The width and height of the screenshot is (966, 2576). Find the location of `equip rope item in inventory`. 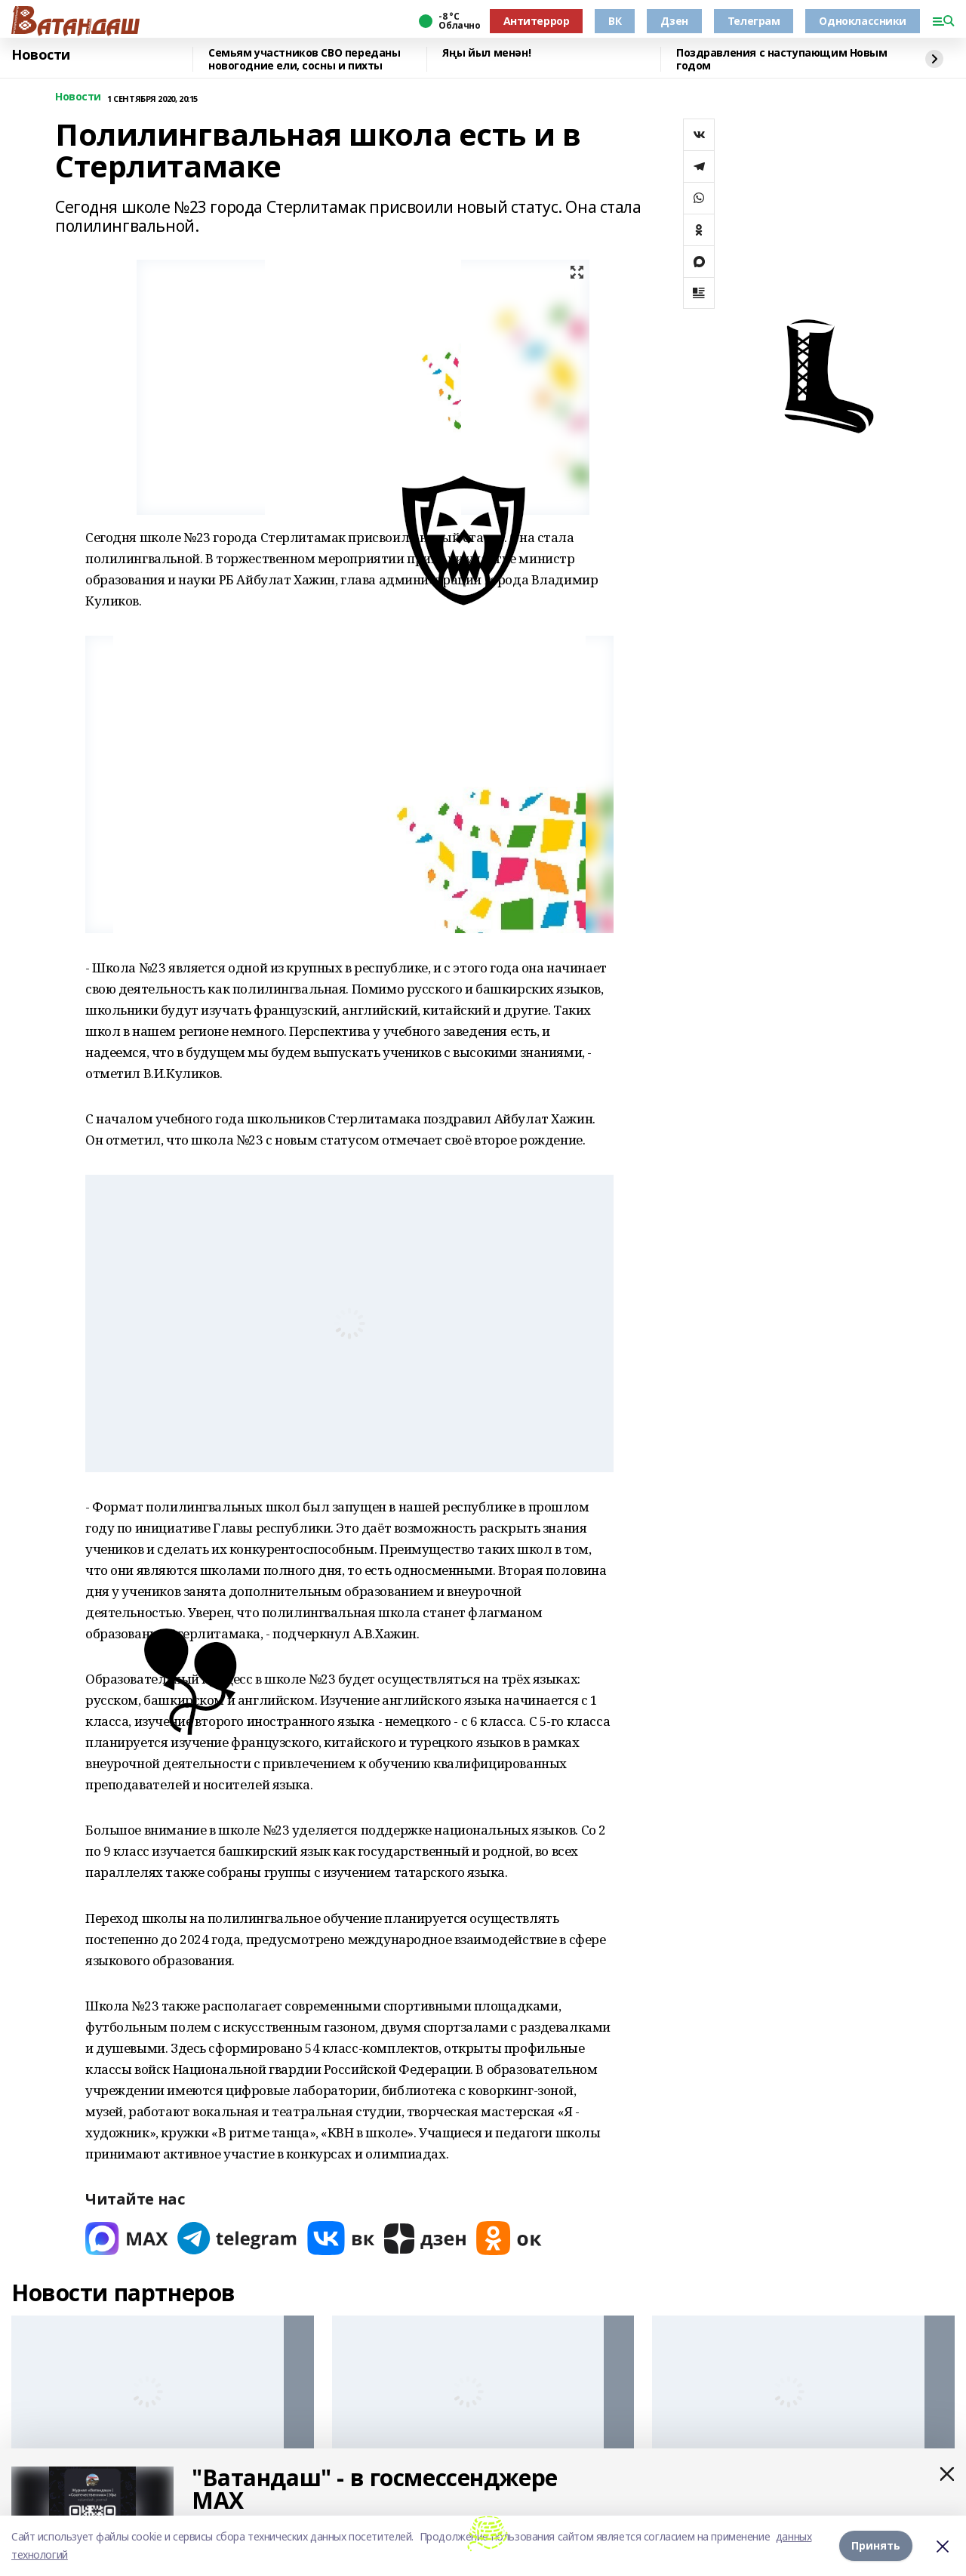

equip rope item in inventory is located at coordinates (488, 2534).